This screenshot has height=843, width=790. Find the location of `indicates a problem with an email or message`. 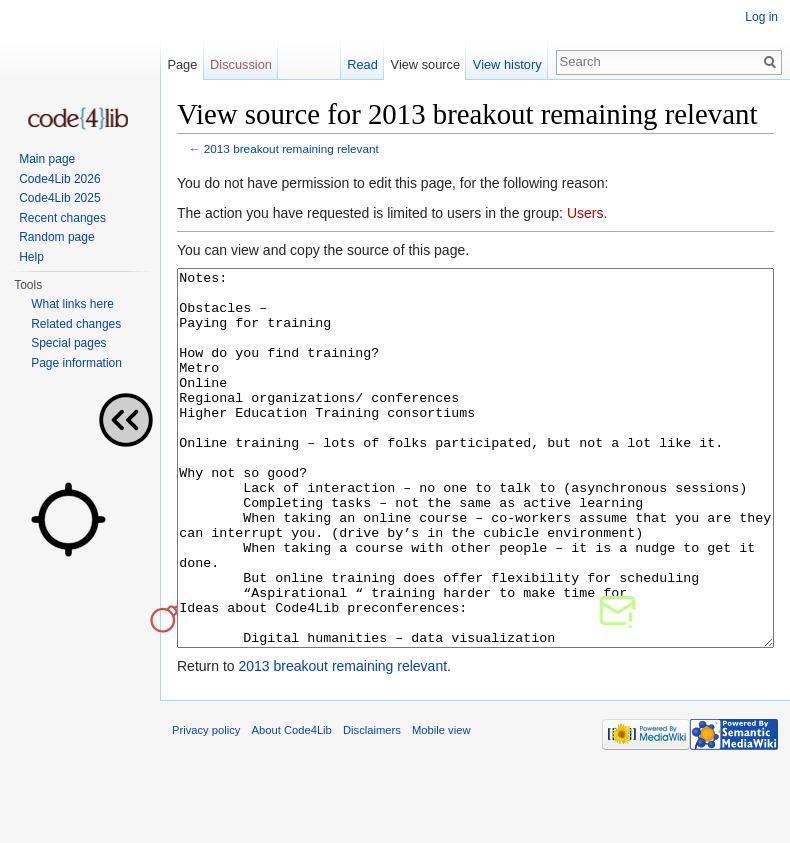

indicates a problem with an email or message is located at coordinates (617, 610).